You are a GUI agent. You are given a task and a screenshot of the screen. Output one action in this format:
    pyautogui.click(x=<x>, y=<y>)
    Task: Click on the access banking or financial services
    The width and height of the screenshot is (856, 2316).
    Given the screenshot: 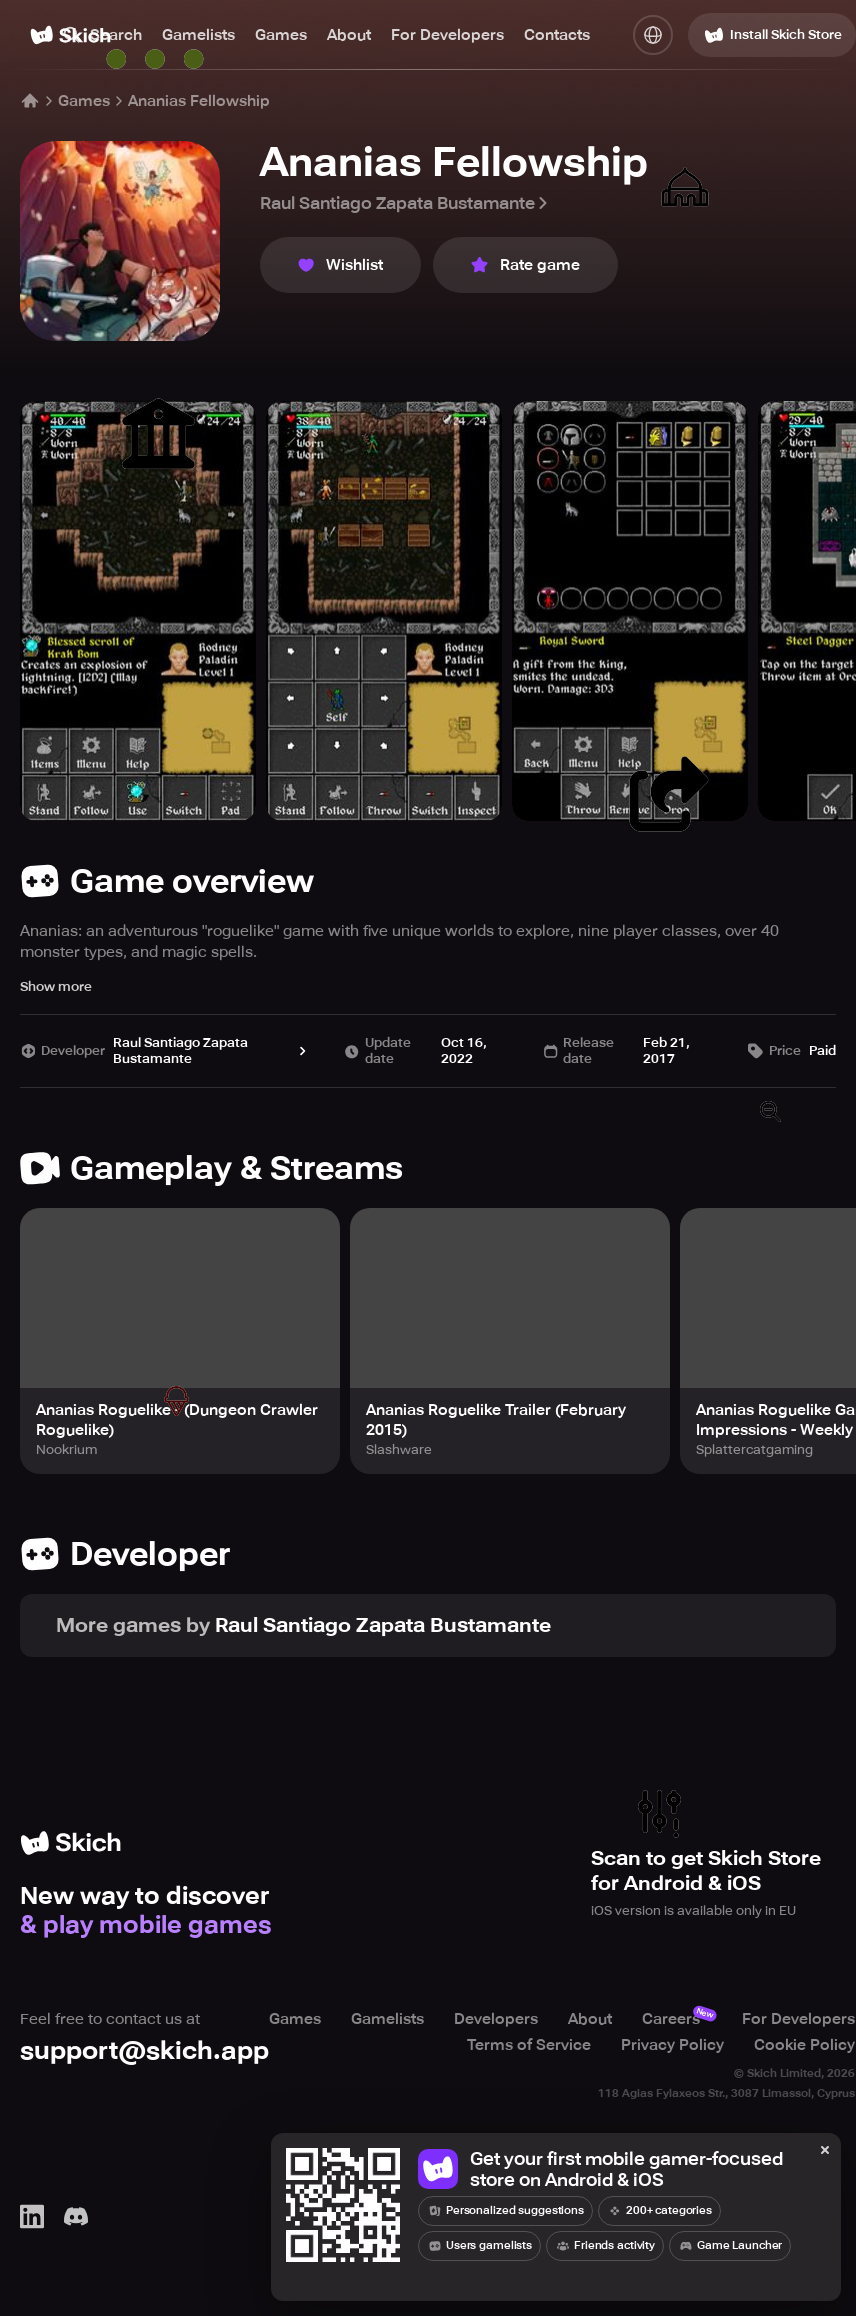 What is the action you would take?
    pyautogui.click(x=158, y=432)
    